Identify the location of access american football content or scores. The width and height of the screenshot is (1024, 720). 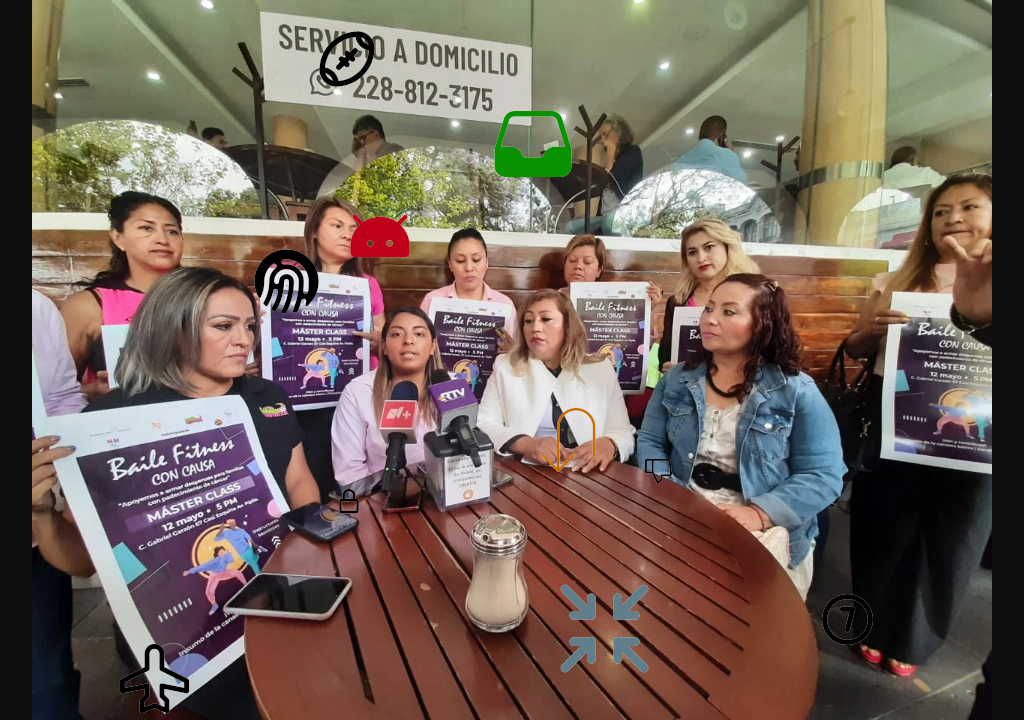
(347, 59).